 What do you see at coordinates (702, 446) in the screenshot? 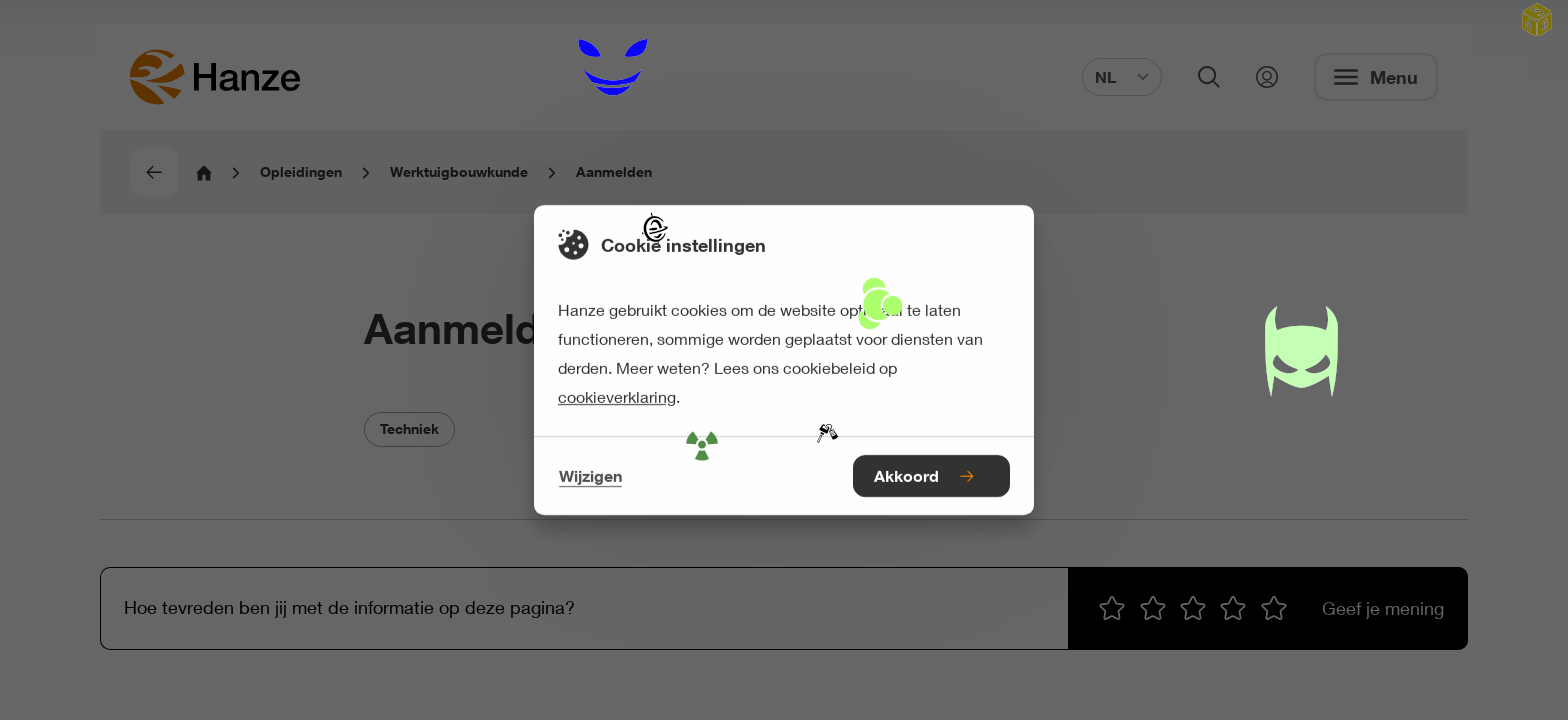
I see `indicates radioactive or hazardous material warning` at bounding box center [702, 446].